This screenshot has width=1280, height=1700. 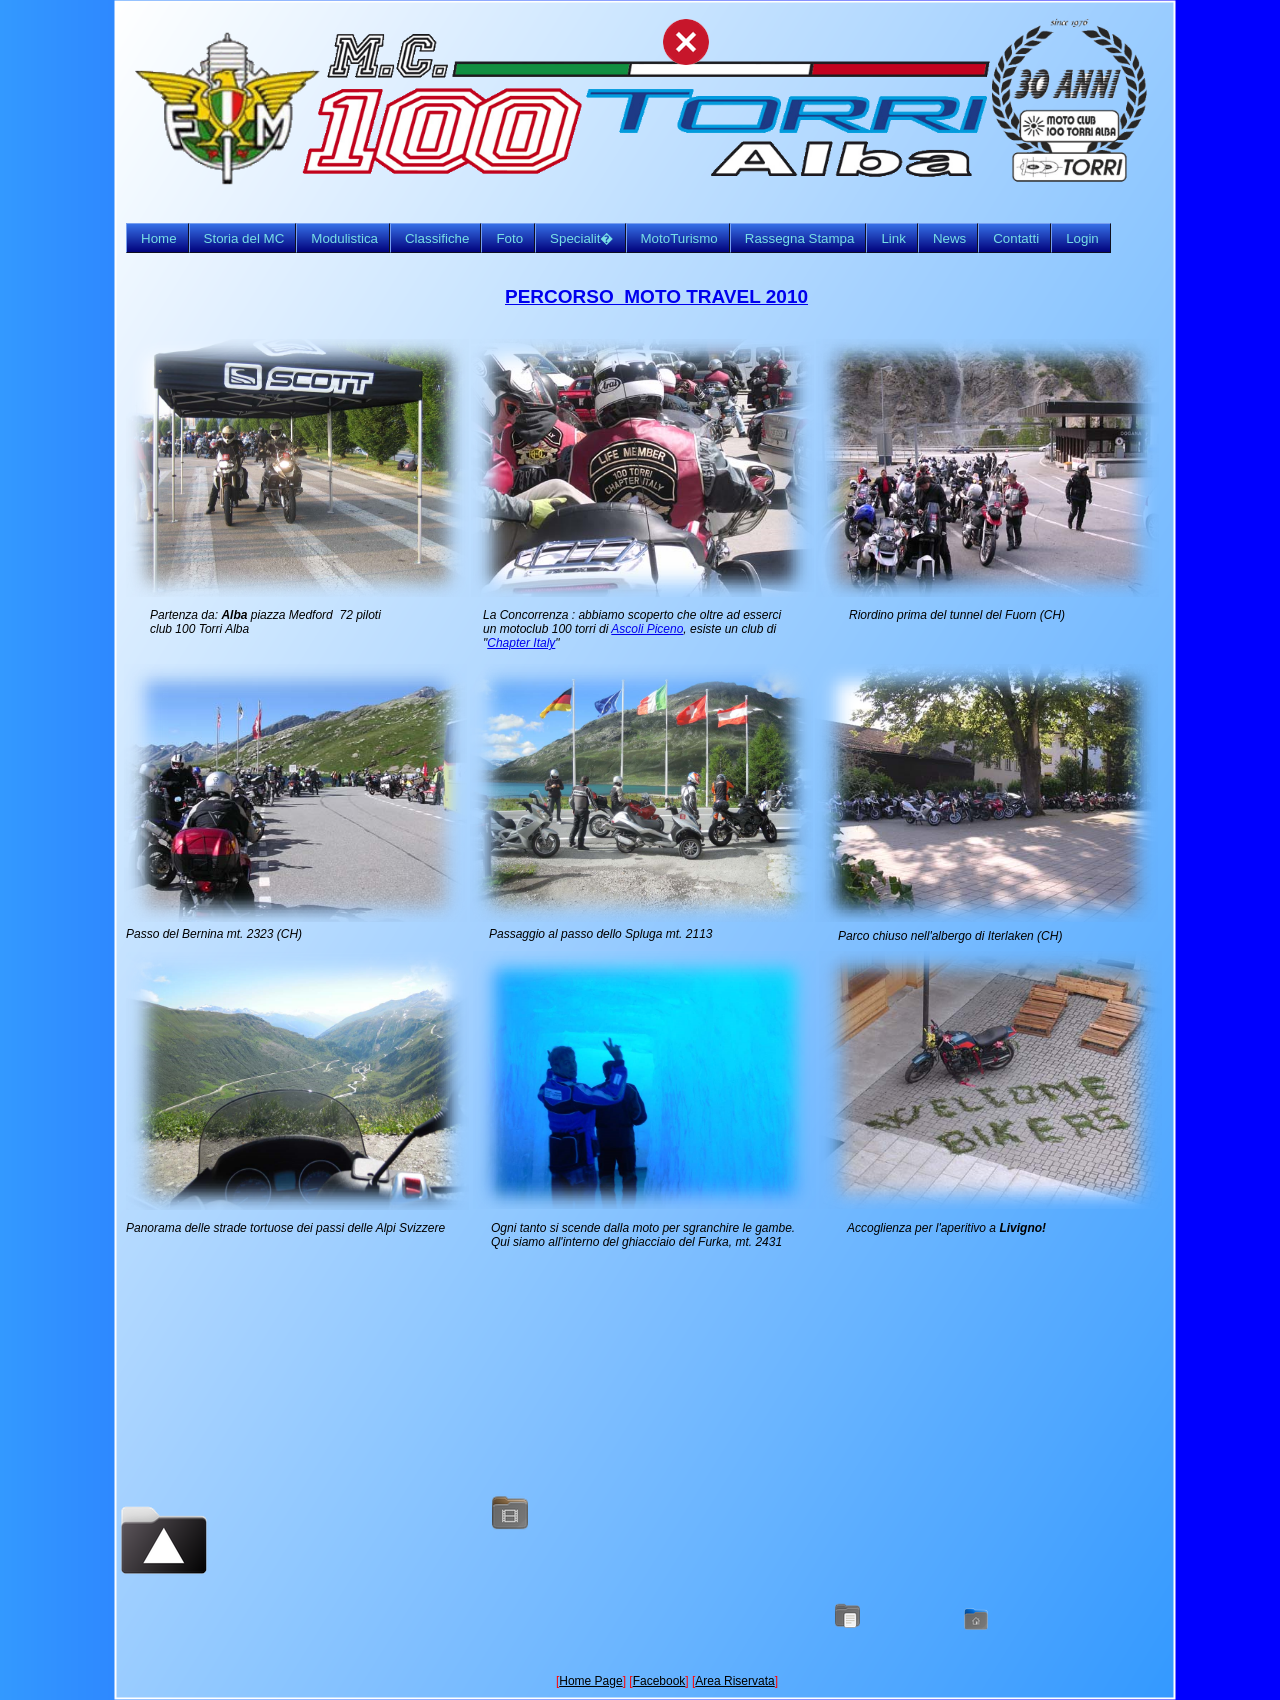 I want to click on access your home folder, so click(x=976, y=1619).